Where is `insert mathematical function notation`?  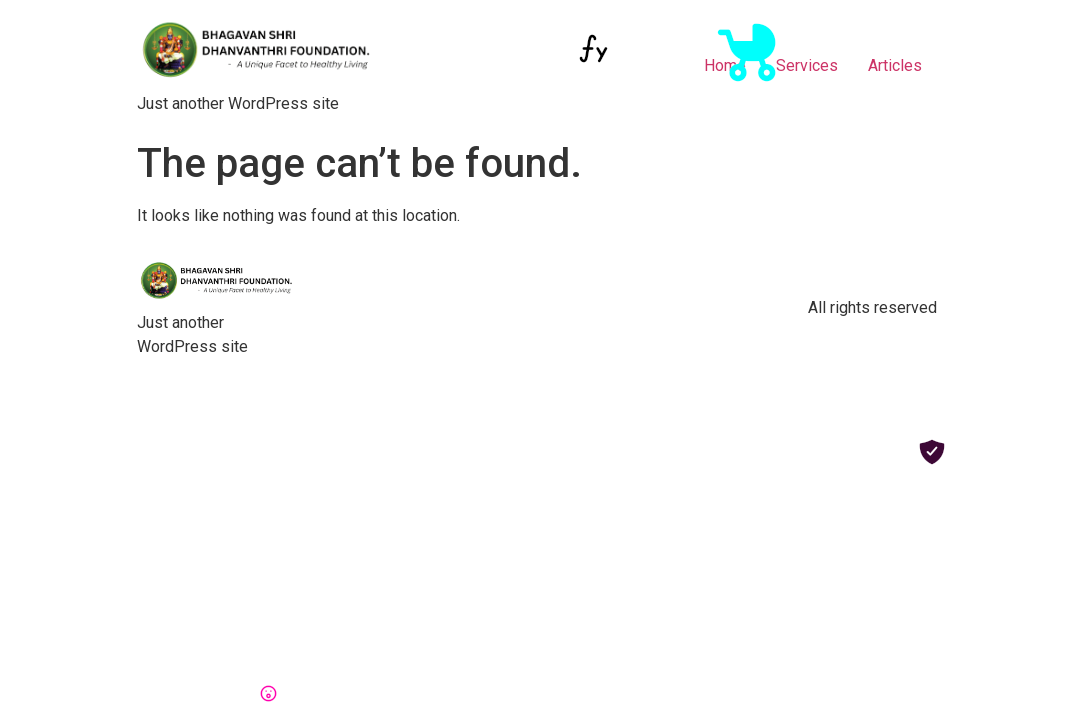 insert mathematical function notation is located at coordinates (593, 48).